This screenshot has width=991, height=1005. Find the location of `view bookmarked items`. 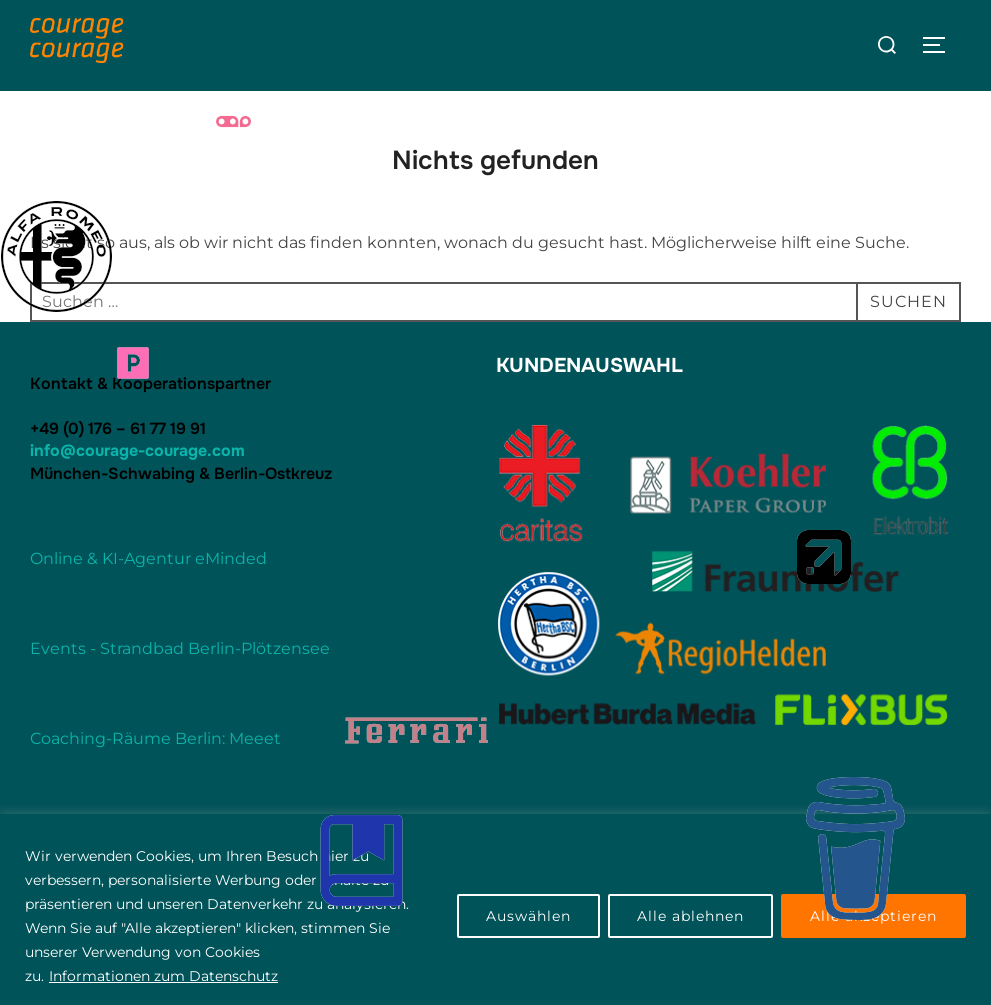

view bookmarked items is located at coordinates (361, 860).